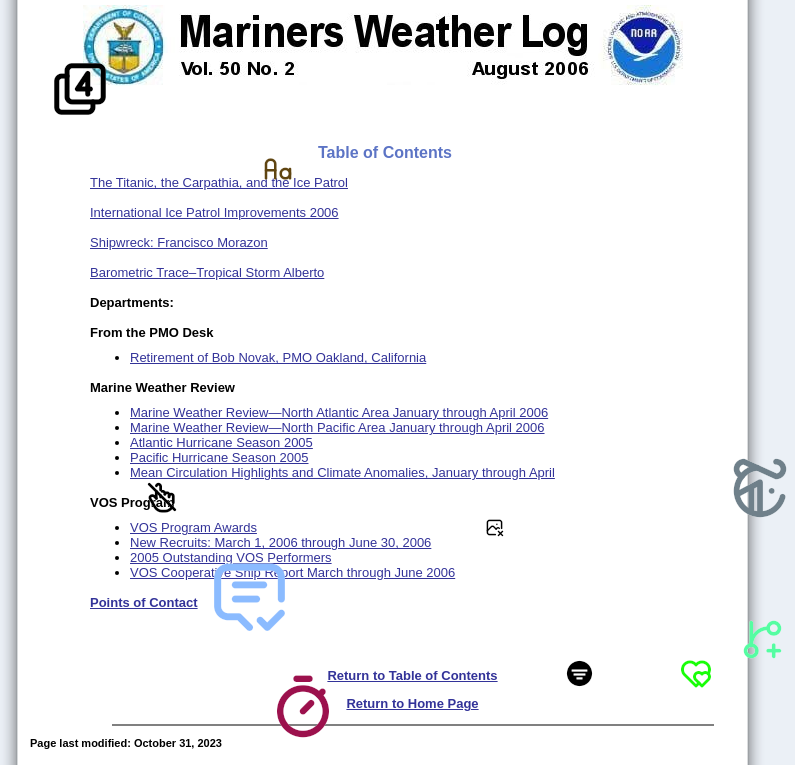 This screenshot has height=765, width=795. Describe the element at coordinates (762, 639) in the screenshot. I see `create a new git branch` at that location.